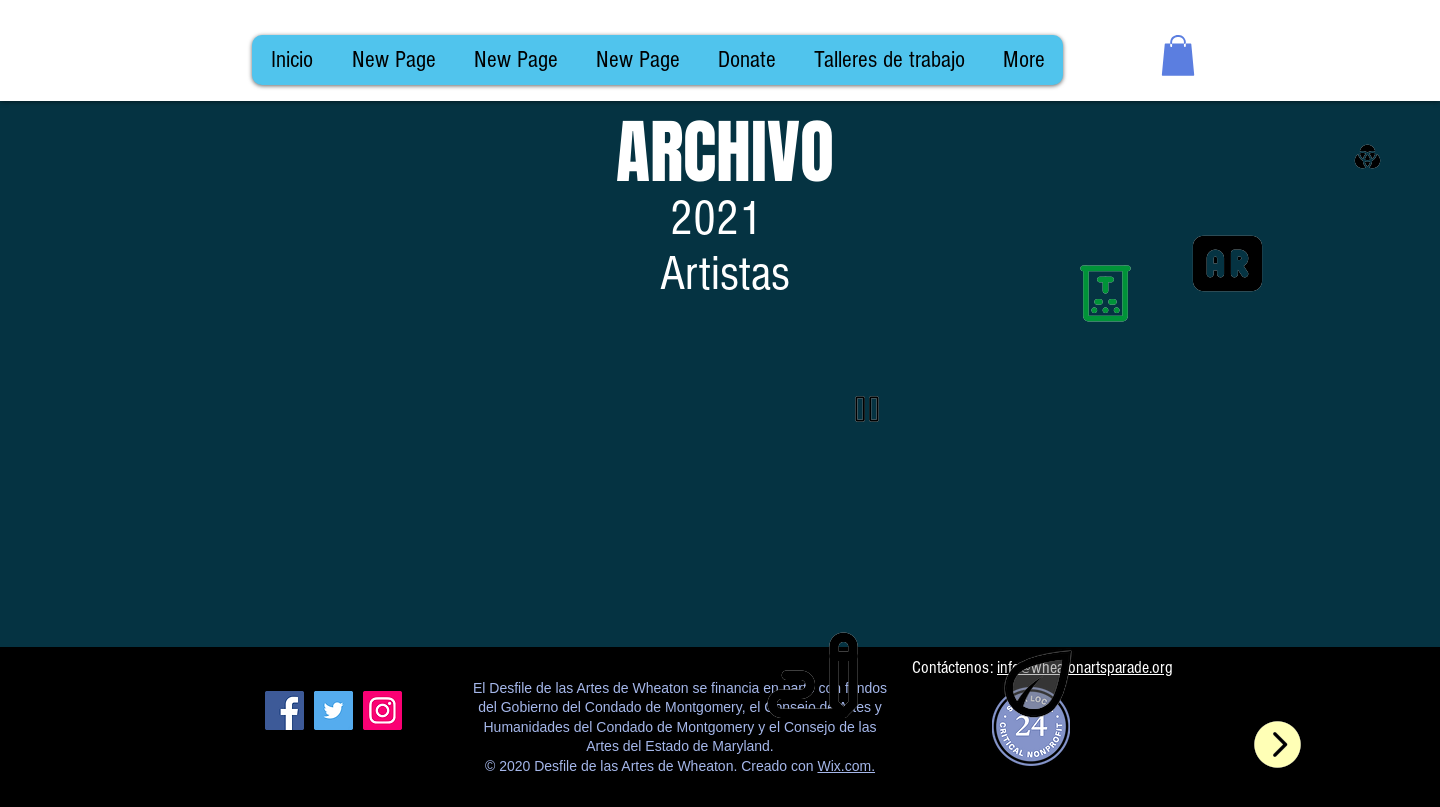 The height and width of the screenshot is (807, 1440). Describe the element at coordinates (815, 680) in the screenshot. I see `compose or write new content` at that location.